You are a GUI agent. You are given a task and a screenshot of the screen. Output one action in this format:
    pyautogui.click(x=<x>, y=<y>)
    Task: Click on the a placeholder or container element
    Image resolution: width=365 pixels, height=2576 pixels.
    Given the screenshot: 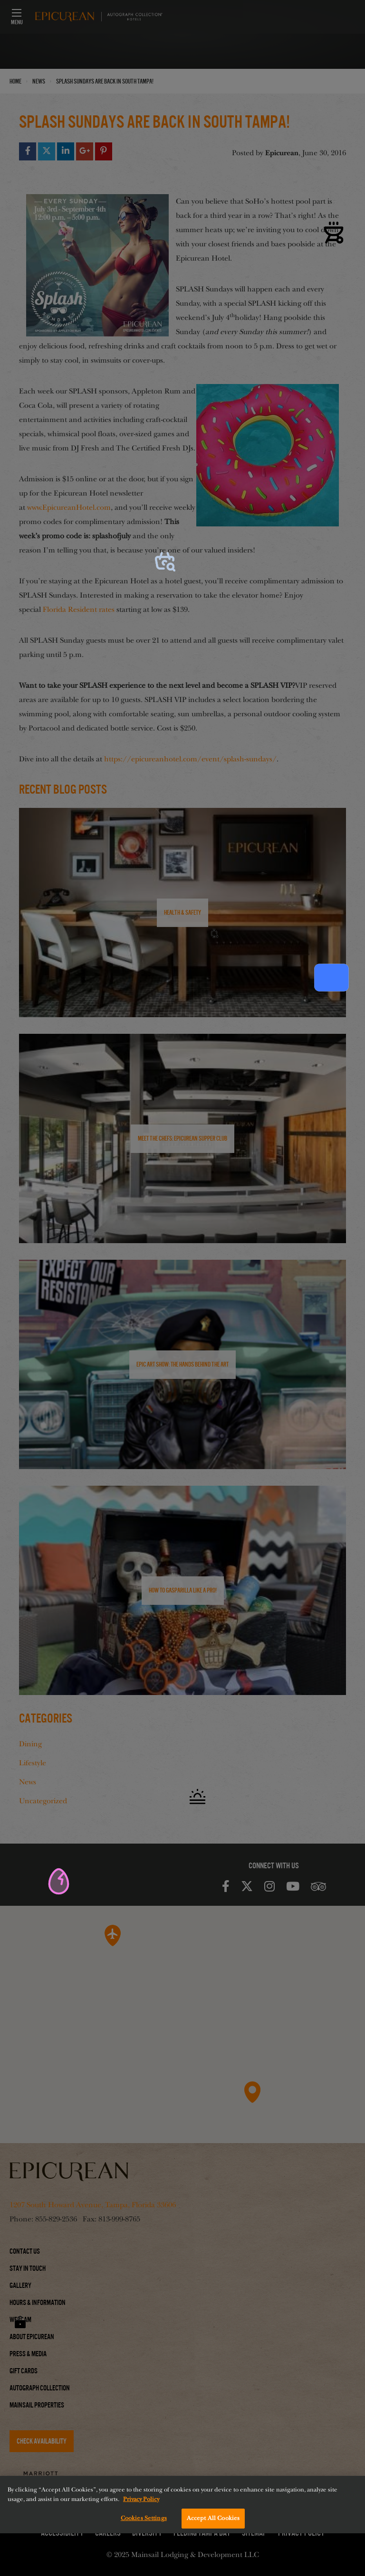 What is the action you would take?
    pyautogui.click(x=331, y=977)
    